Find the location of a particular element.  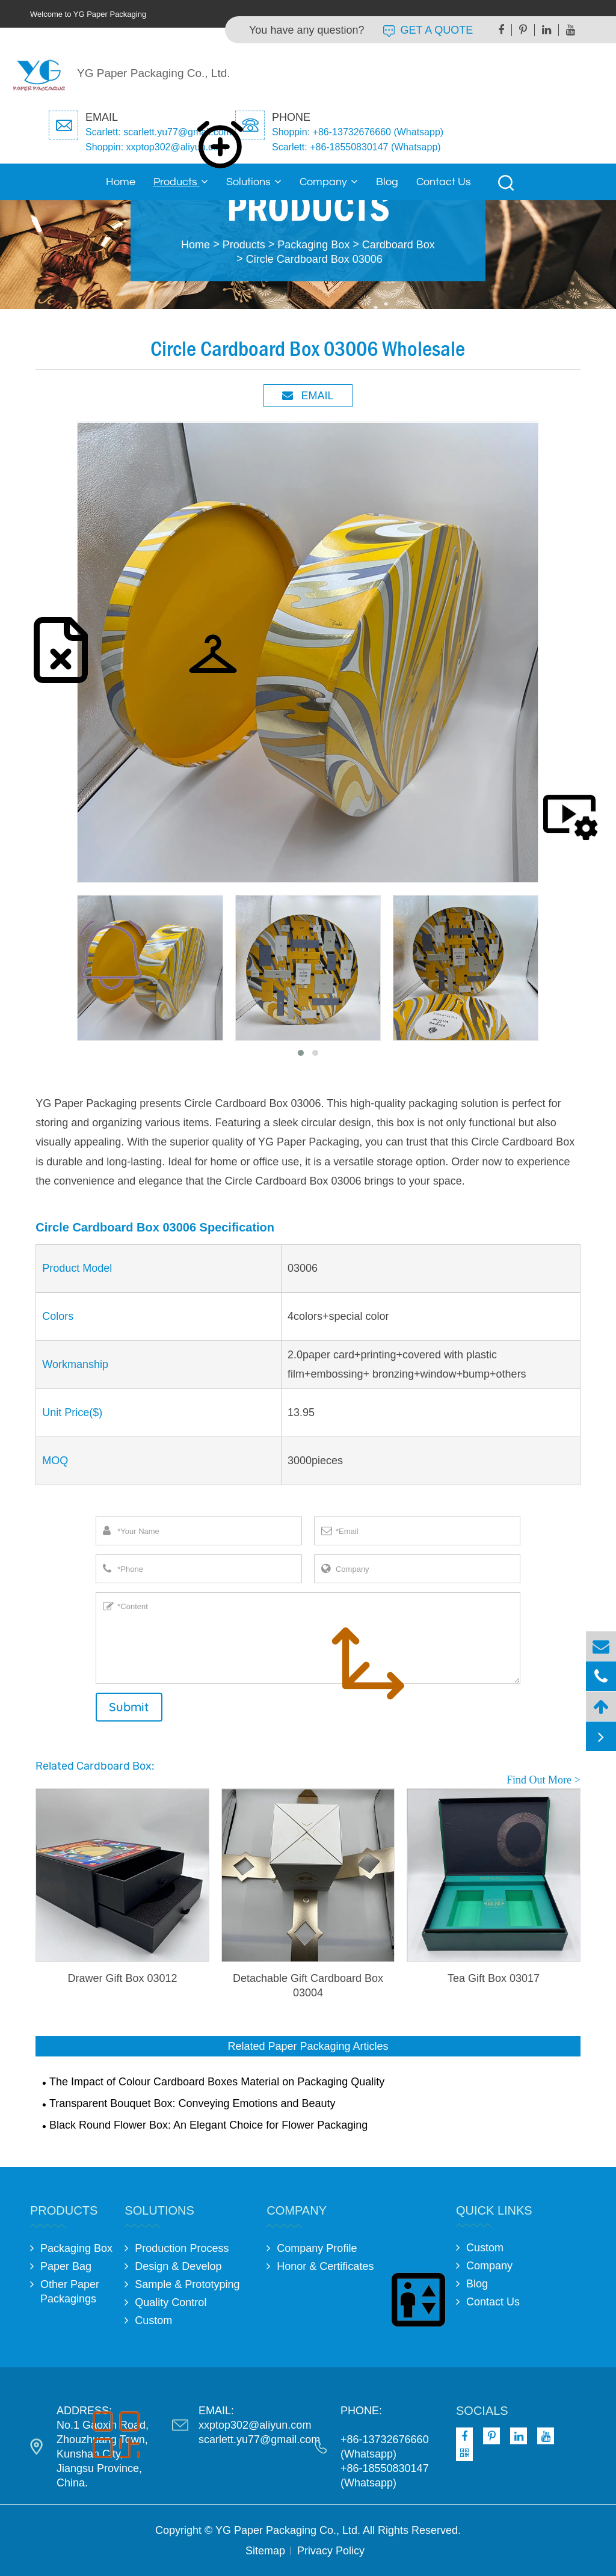

add a new alarm is located at coordinates (220, 144).